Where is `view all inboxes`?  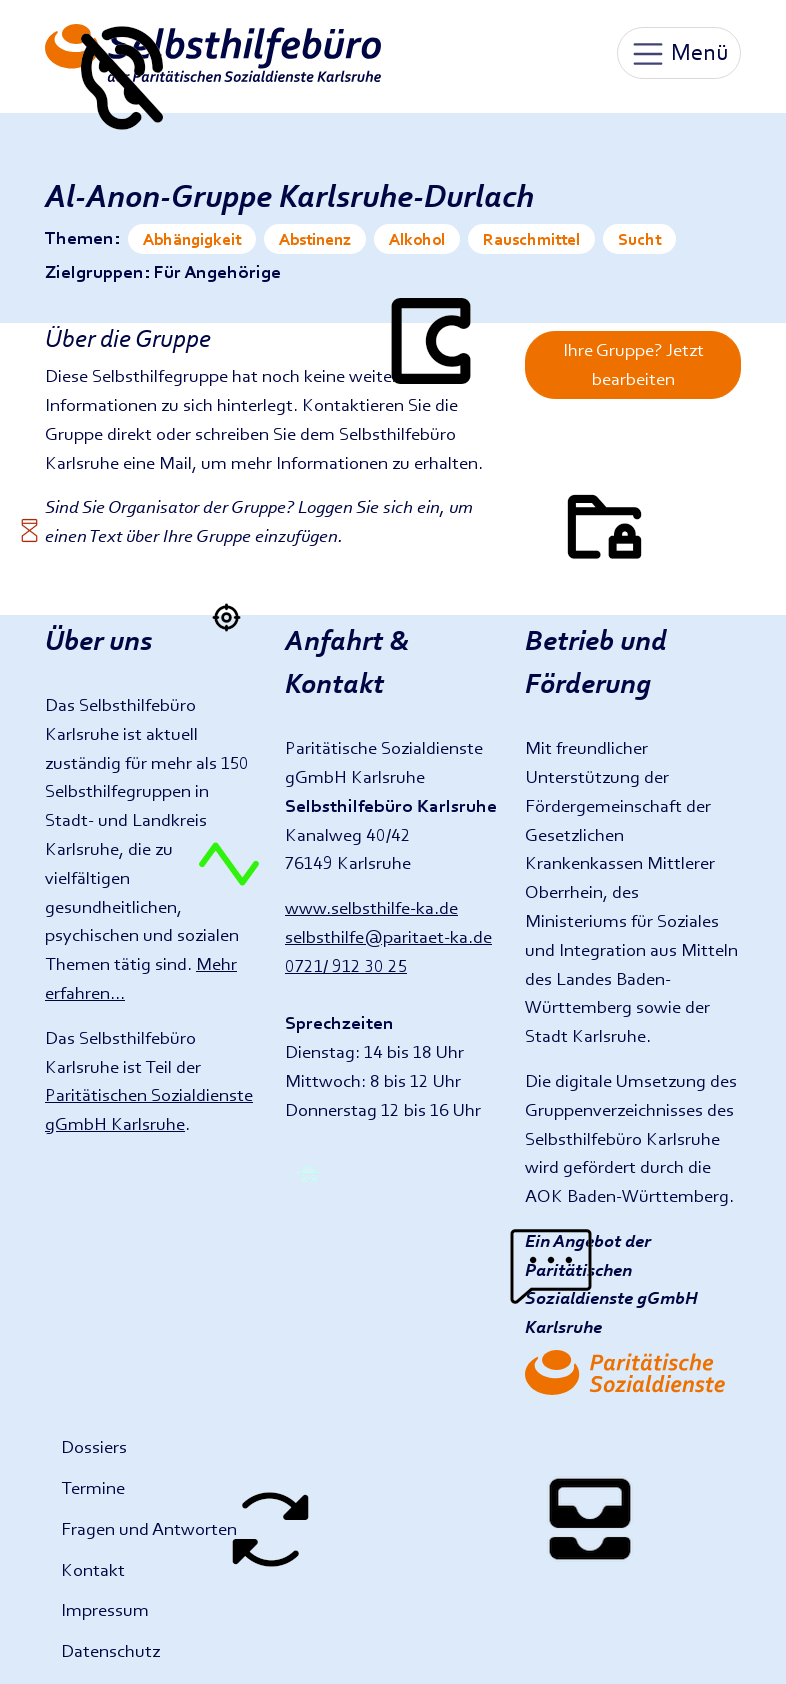
view all inboxes is located at coordinates (590, 1519).